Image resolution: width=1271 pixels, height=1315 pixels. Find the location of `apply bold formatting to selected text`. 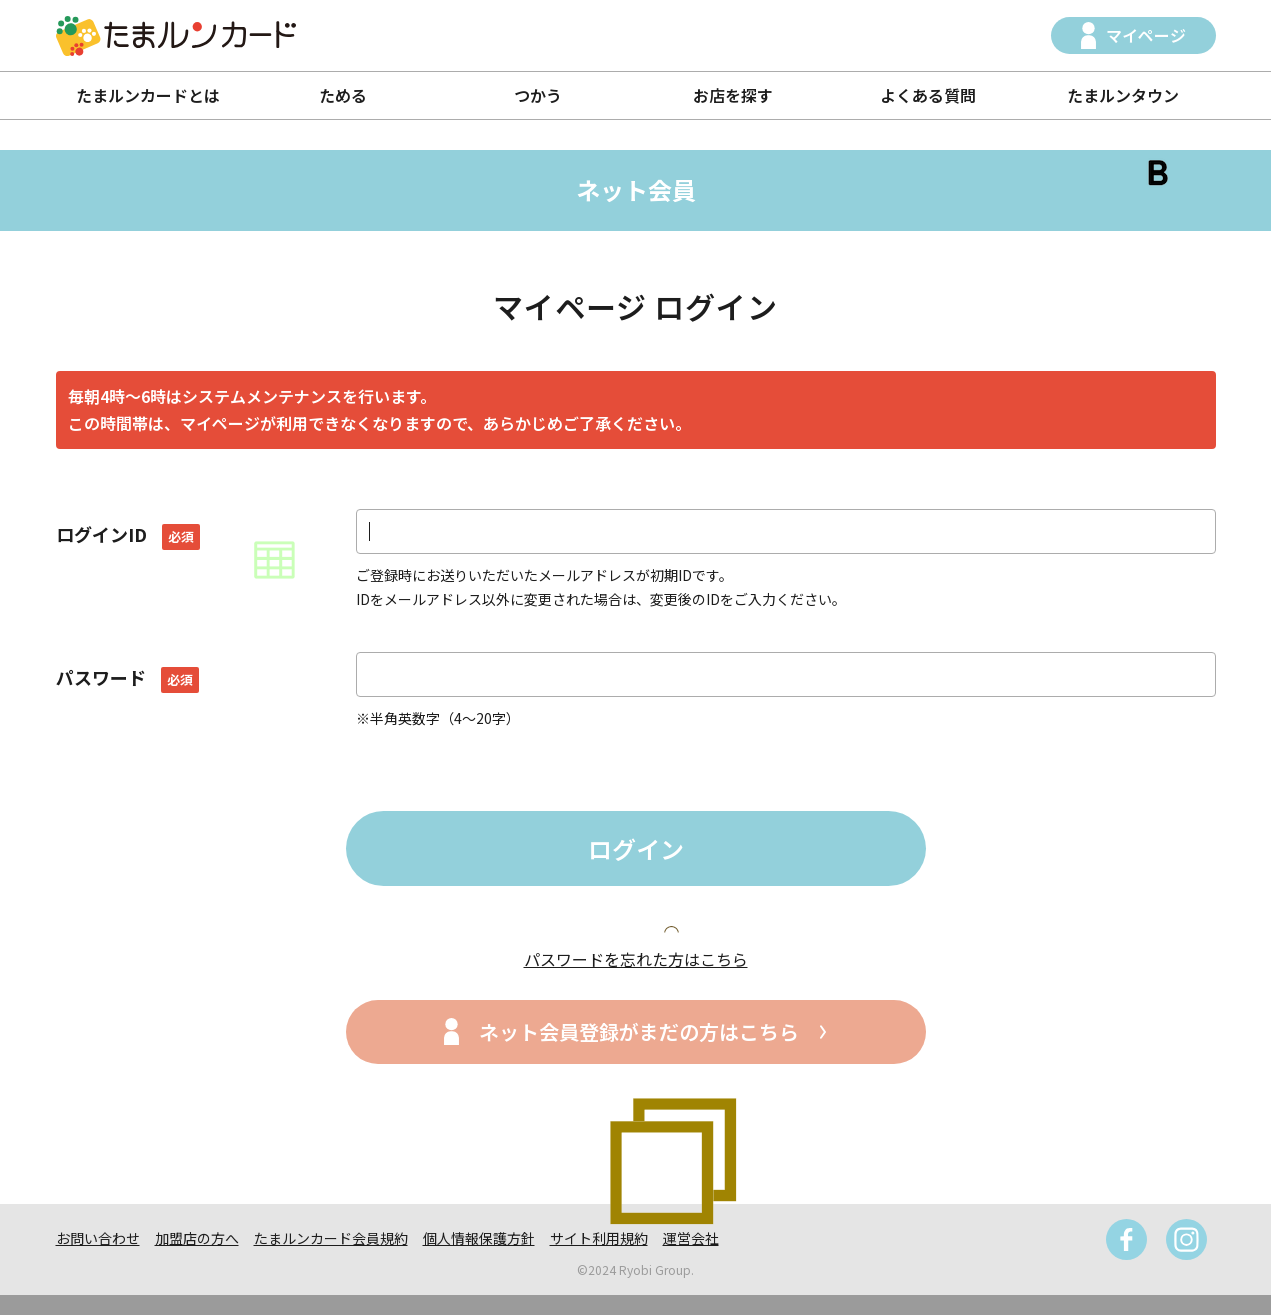

apply bold formatting to selected text is located at coordinates (1157, 174).